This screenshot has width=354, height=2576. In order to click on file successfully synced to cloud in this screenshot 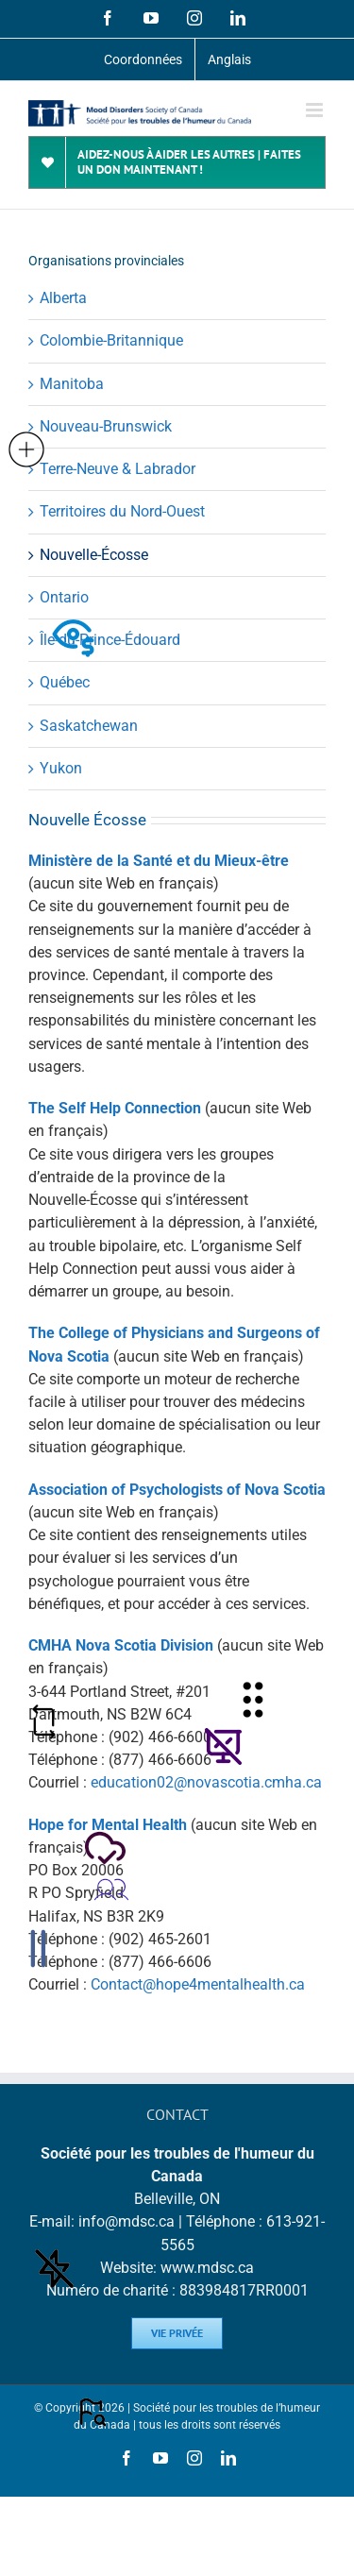, I will do `click(105, 1846)`.